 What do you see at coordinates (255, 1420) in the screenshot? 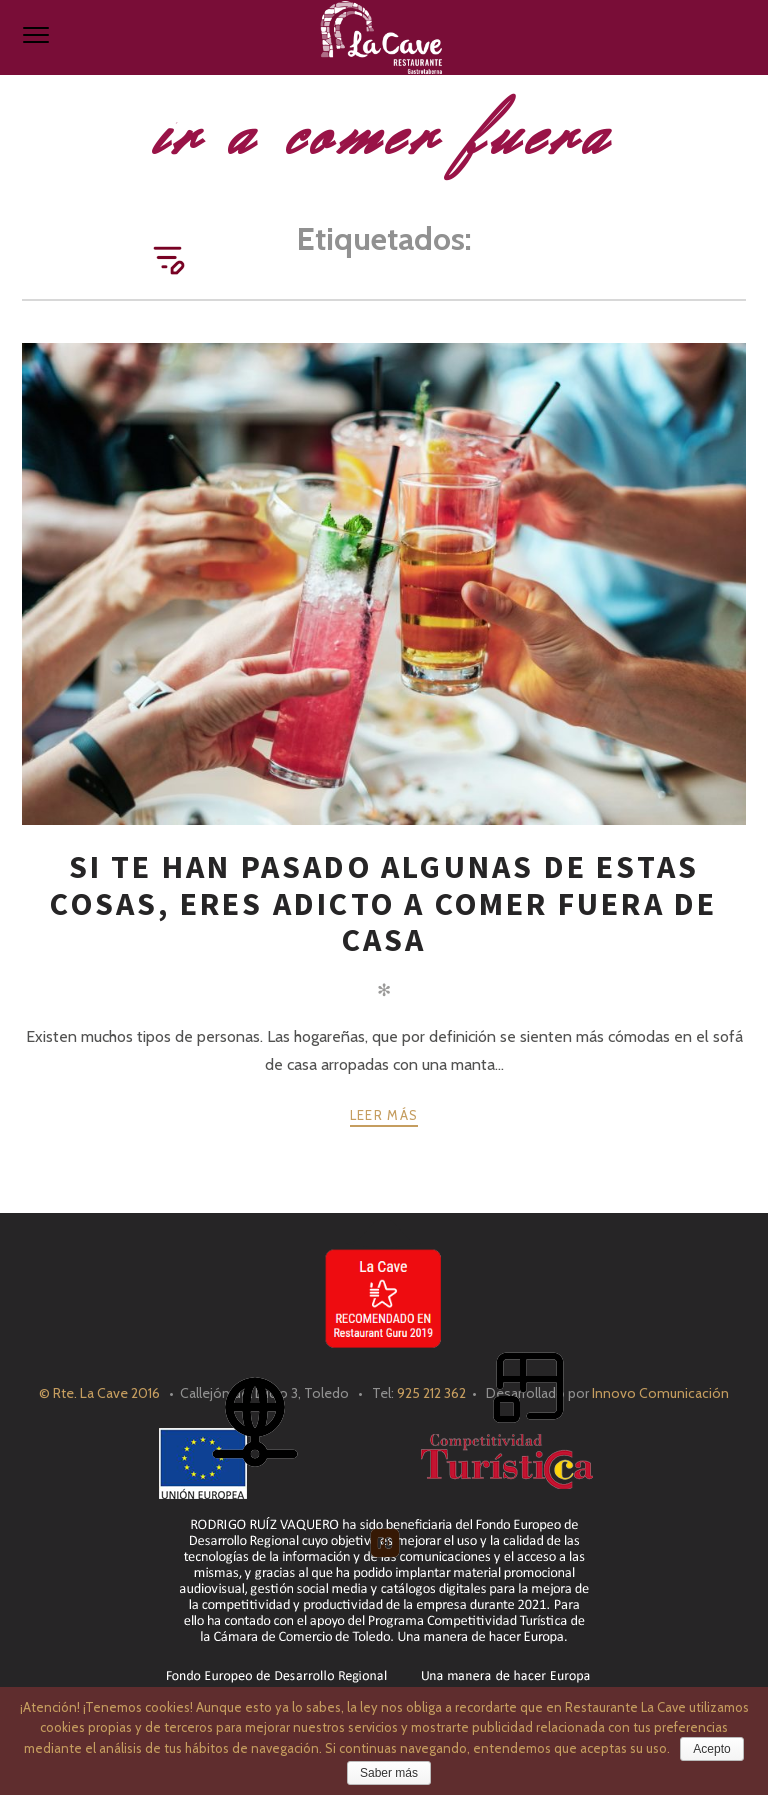
I see `view network connection status` at bounding box center [255, 1420].